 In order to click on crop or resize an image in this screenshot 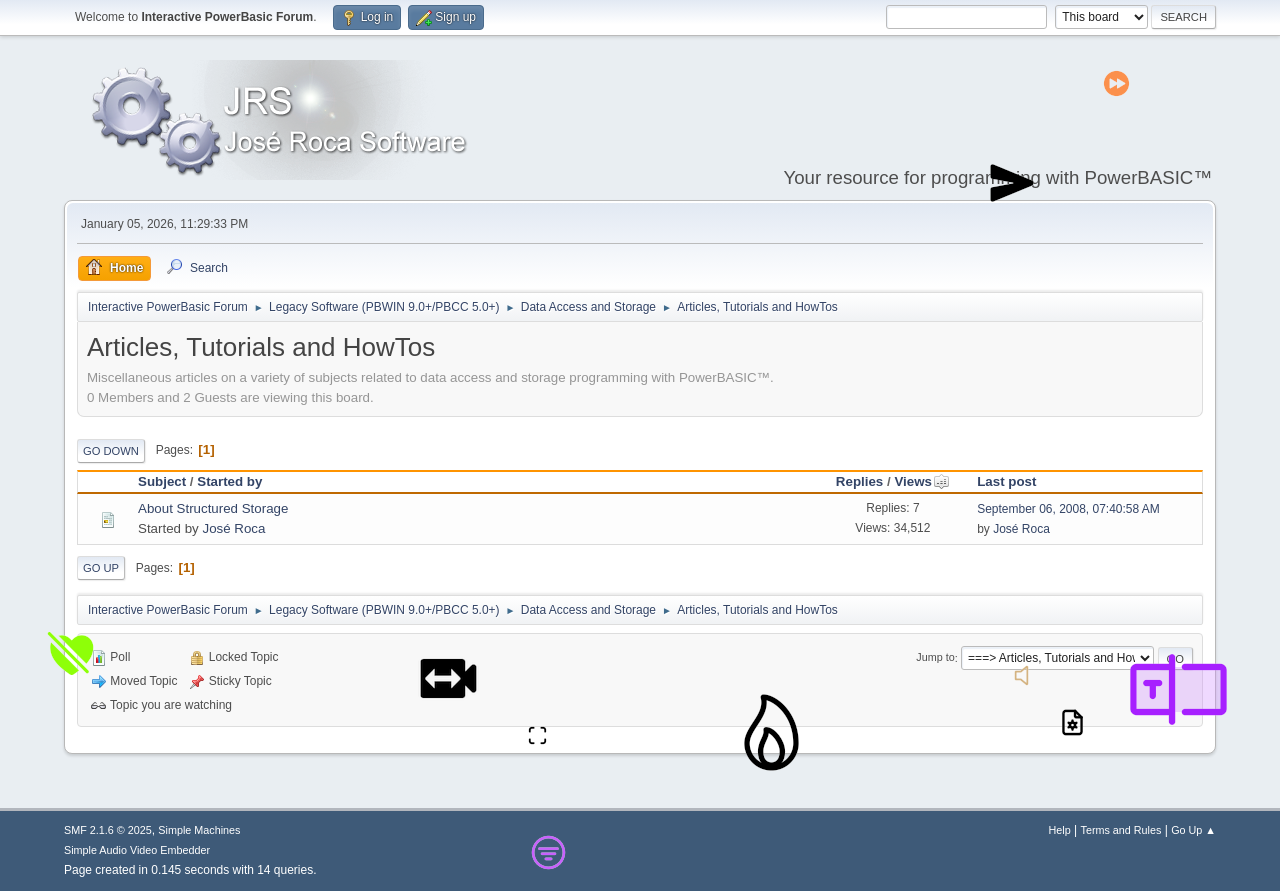, I will do `click(537, 735)`.